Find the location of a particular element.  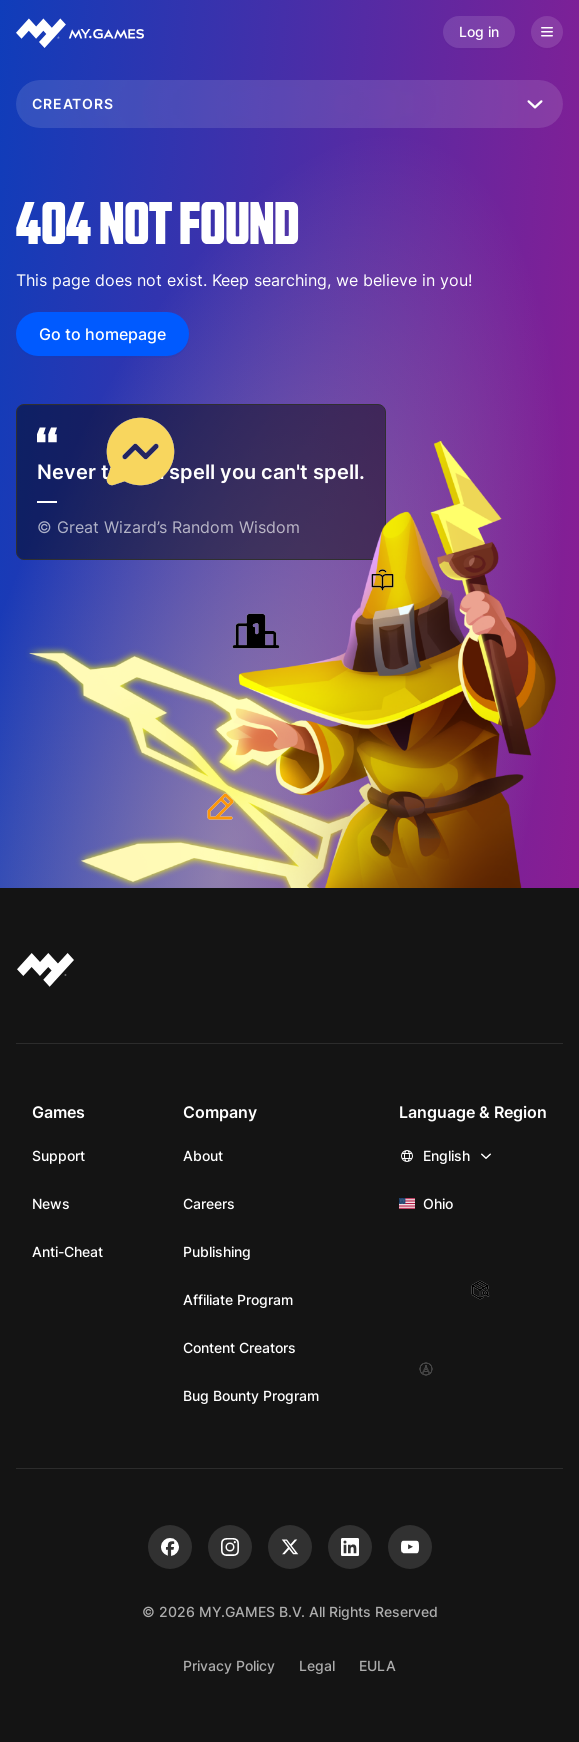

edit text or content is located at coordinates (220, 807).